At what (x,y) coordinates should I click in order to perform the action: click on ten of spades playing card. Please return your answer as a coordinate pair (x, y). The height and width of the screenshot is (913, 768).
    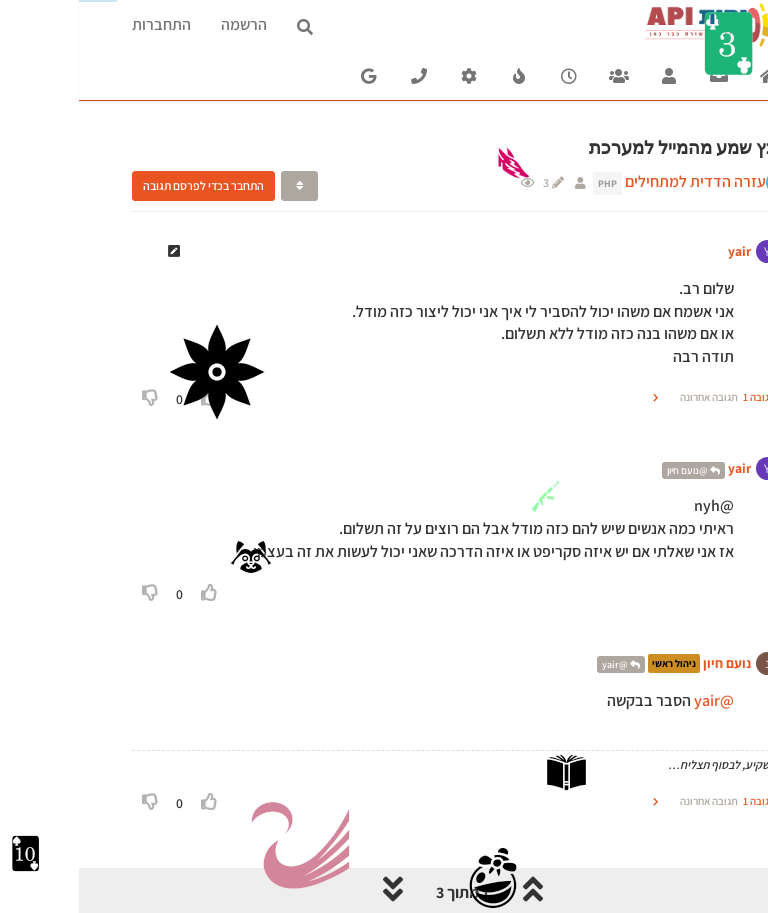
    Looking at the image, I should click on (25, 853).